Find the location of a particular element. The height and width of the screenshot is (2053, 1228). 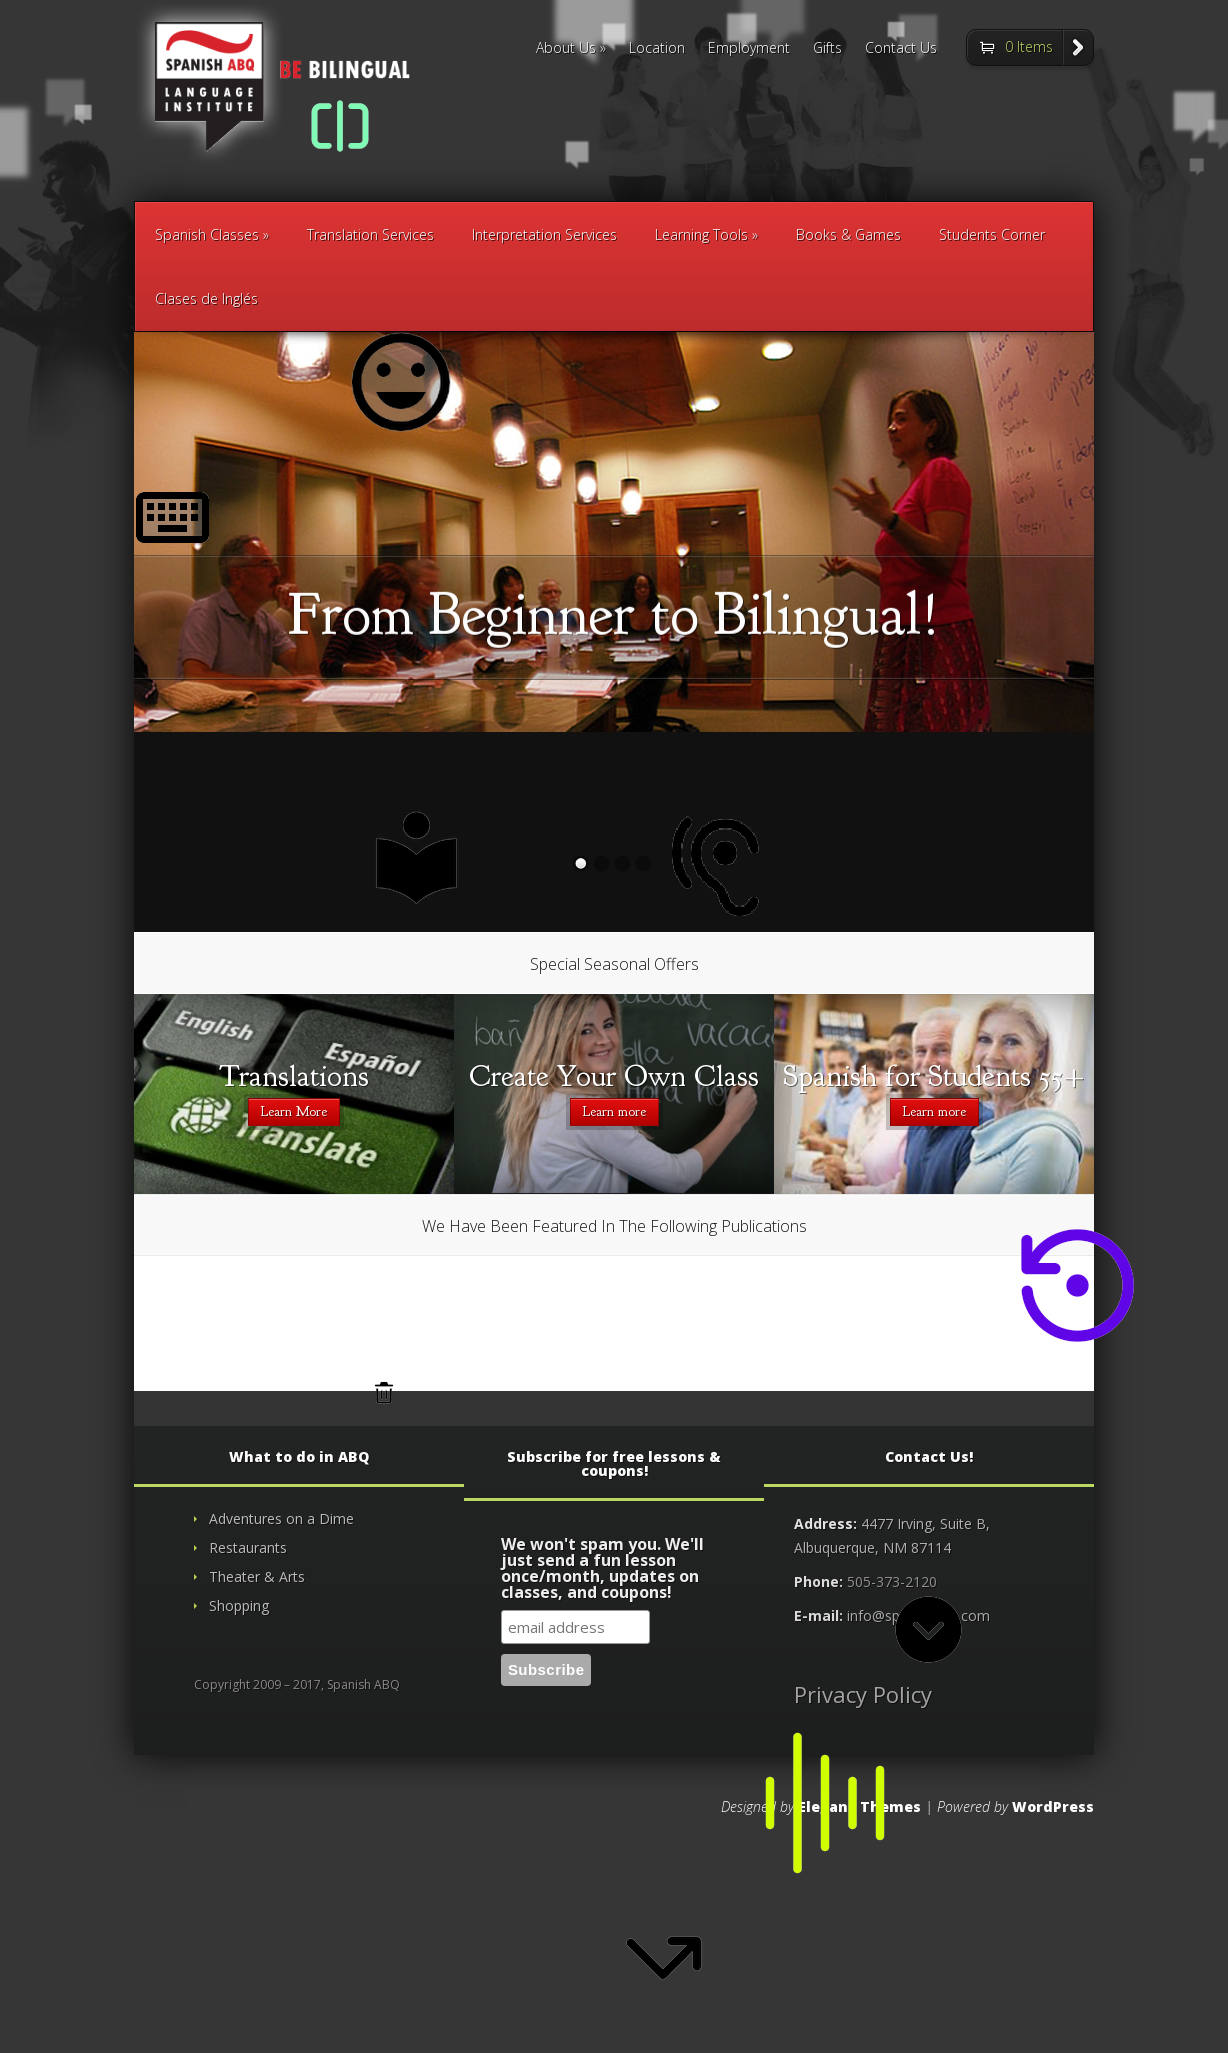

open on-screen keyboard is located at coordinates (172, 517).